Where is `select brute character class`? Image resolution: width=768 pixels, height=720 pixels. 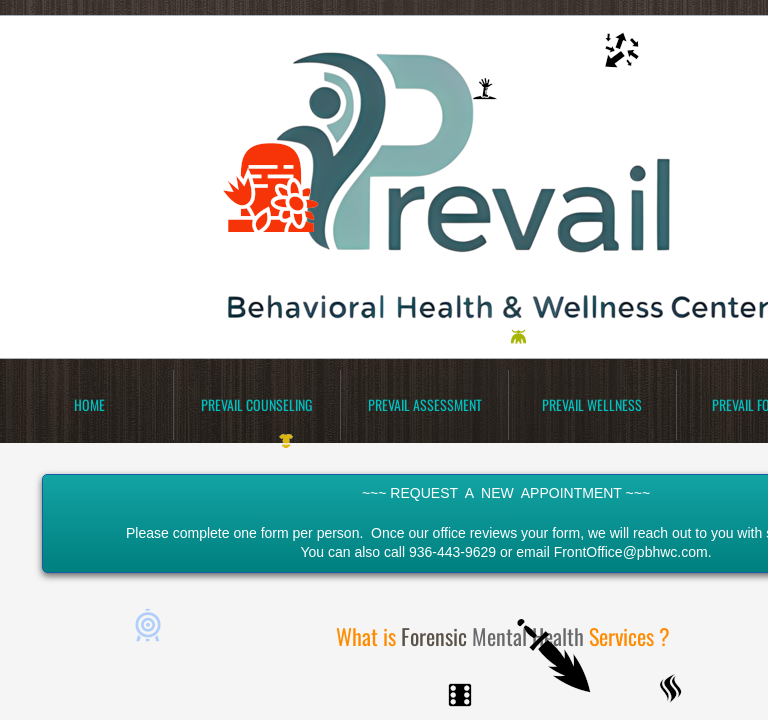 select brute character class is located at coordinates (518, 336).